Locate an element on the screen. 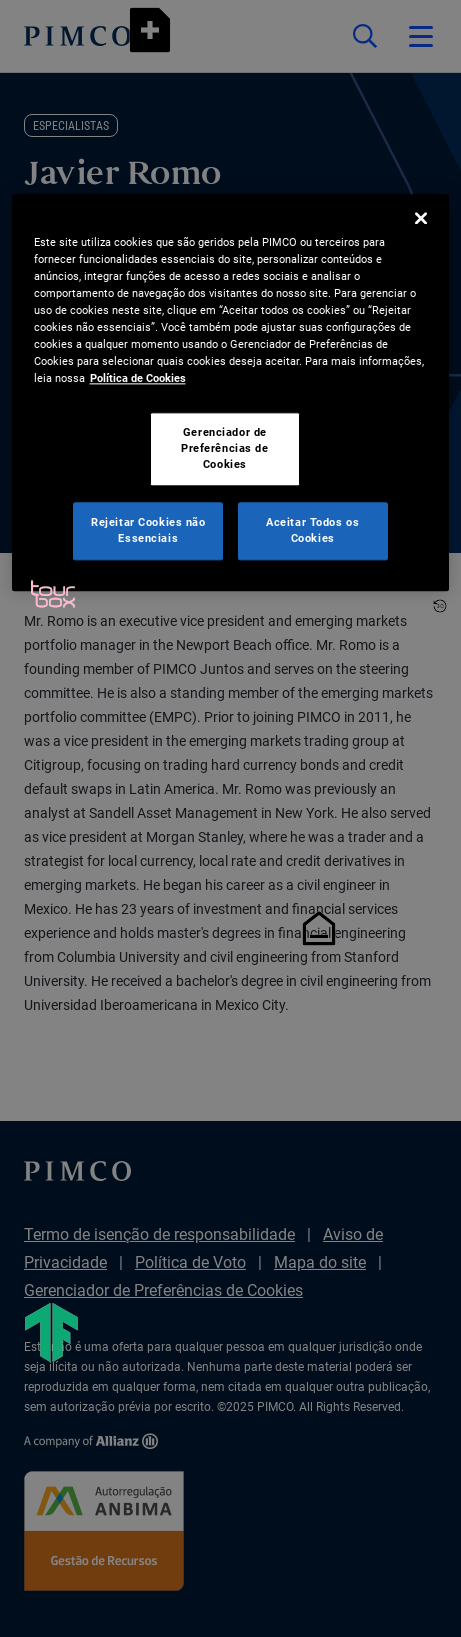 This screenshot has width=461, height=1637. create a new file is located at coordinates (150, 30).